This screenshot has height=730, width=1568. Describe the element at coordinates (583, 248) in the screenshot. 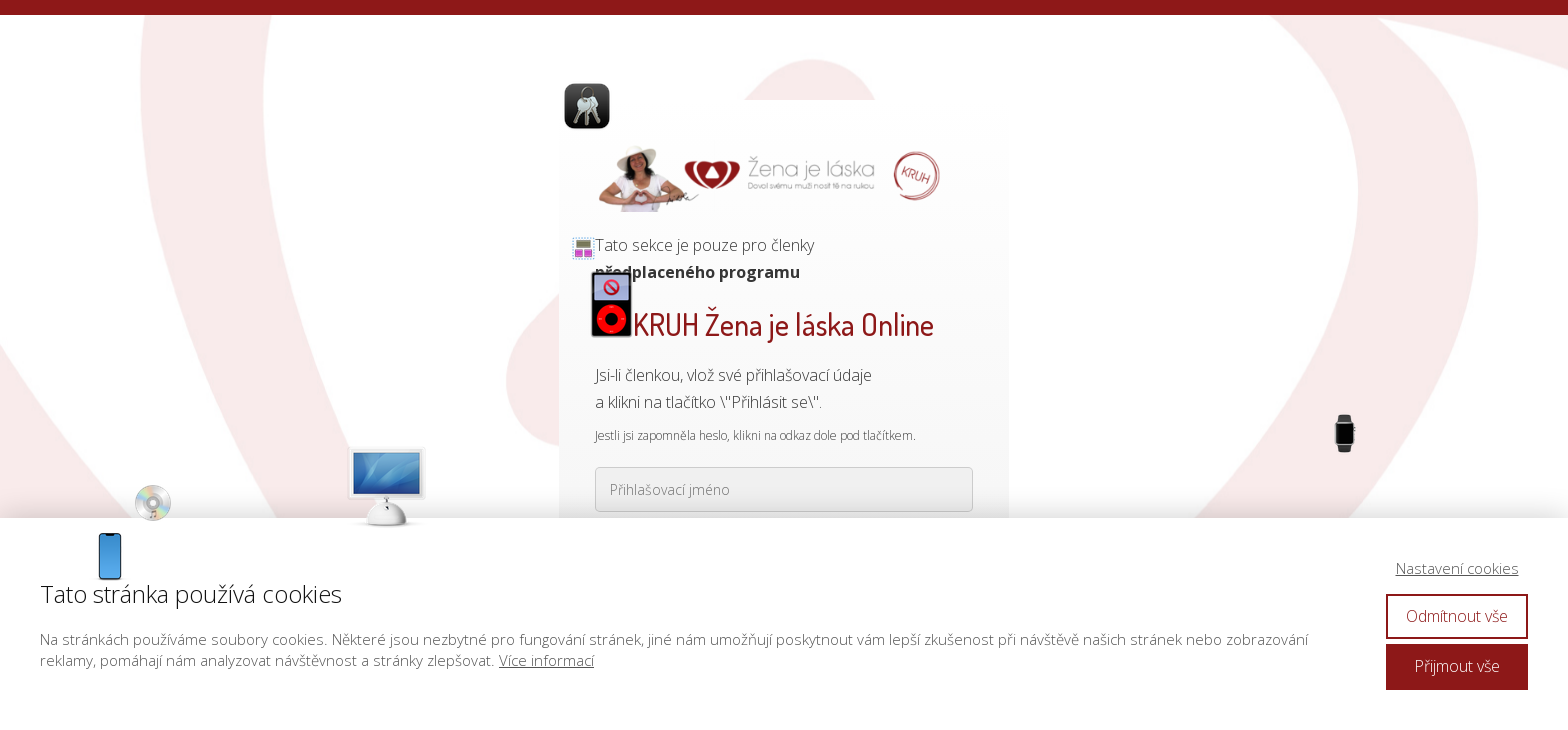

I see `select all items in the current view` at that location.